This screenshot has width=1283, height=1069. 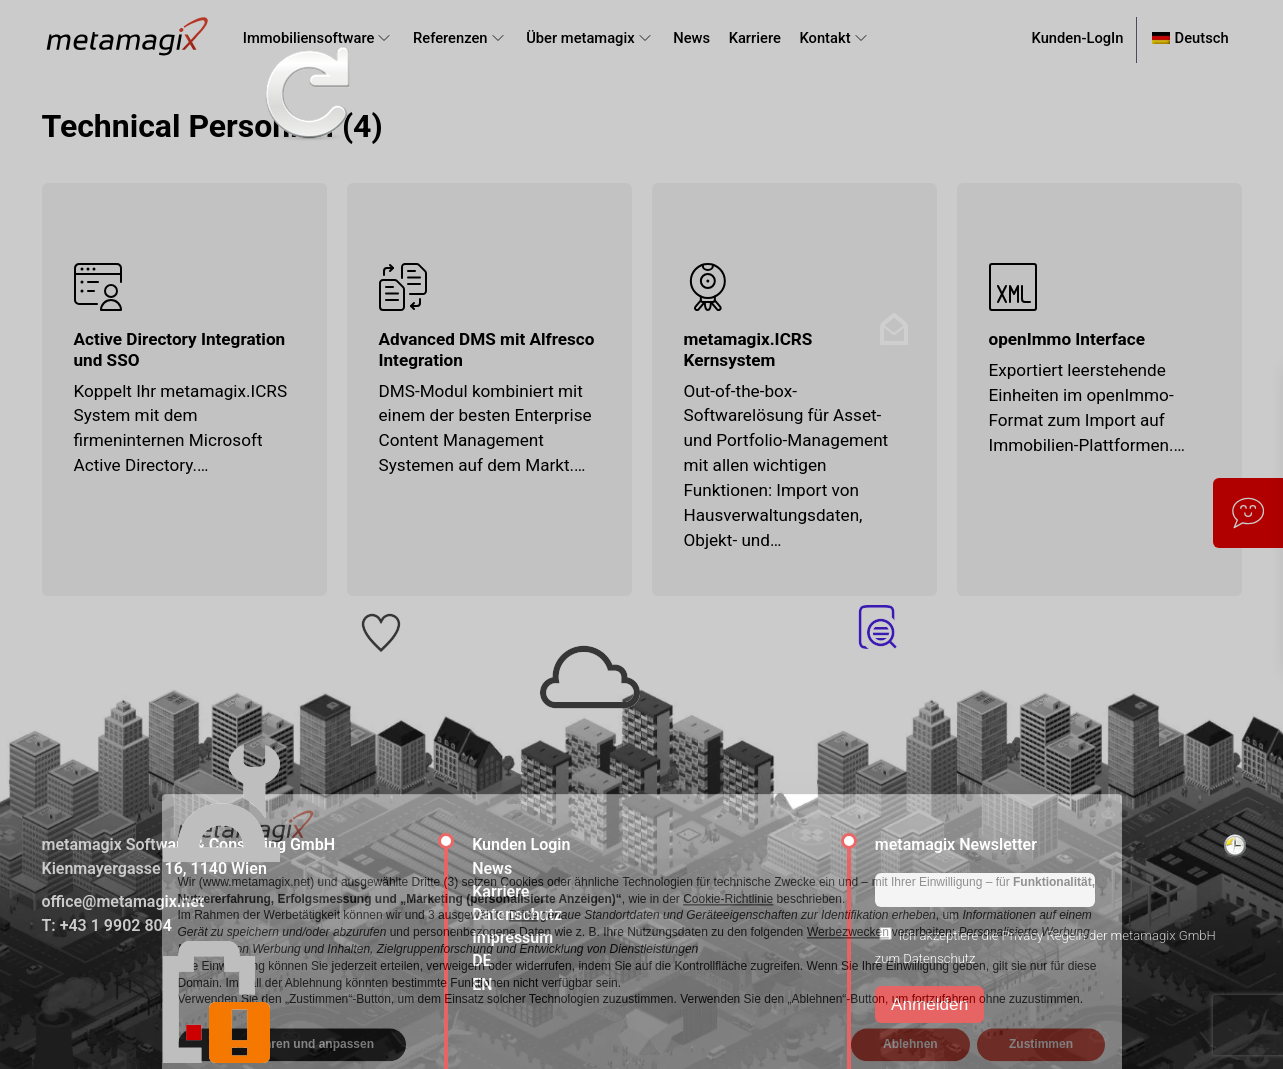 What do you see at coordinates (590, 677) in the screenshot?
I see `access cloud storage or sync settings` at bounding box center [590, 677].